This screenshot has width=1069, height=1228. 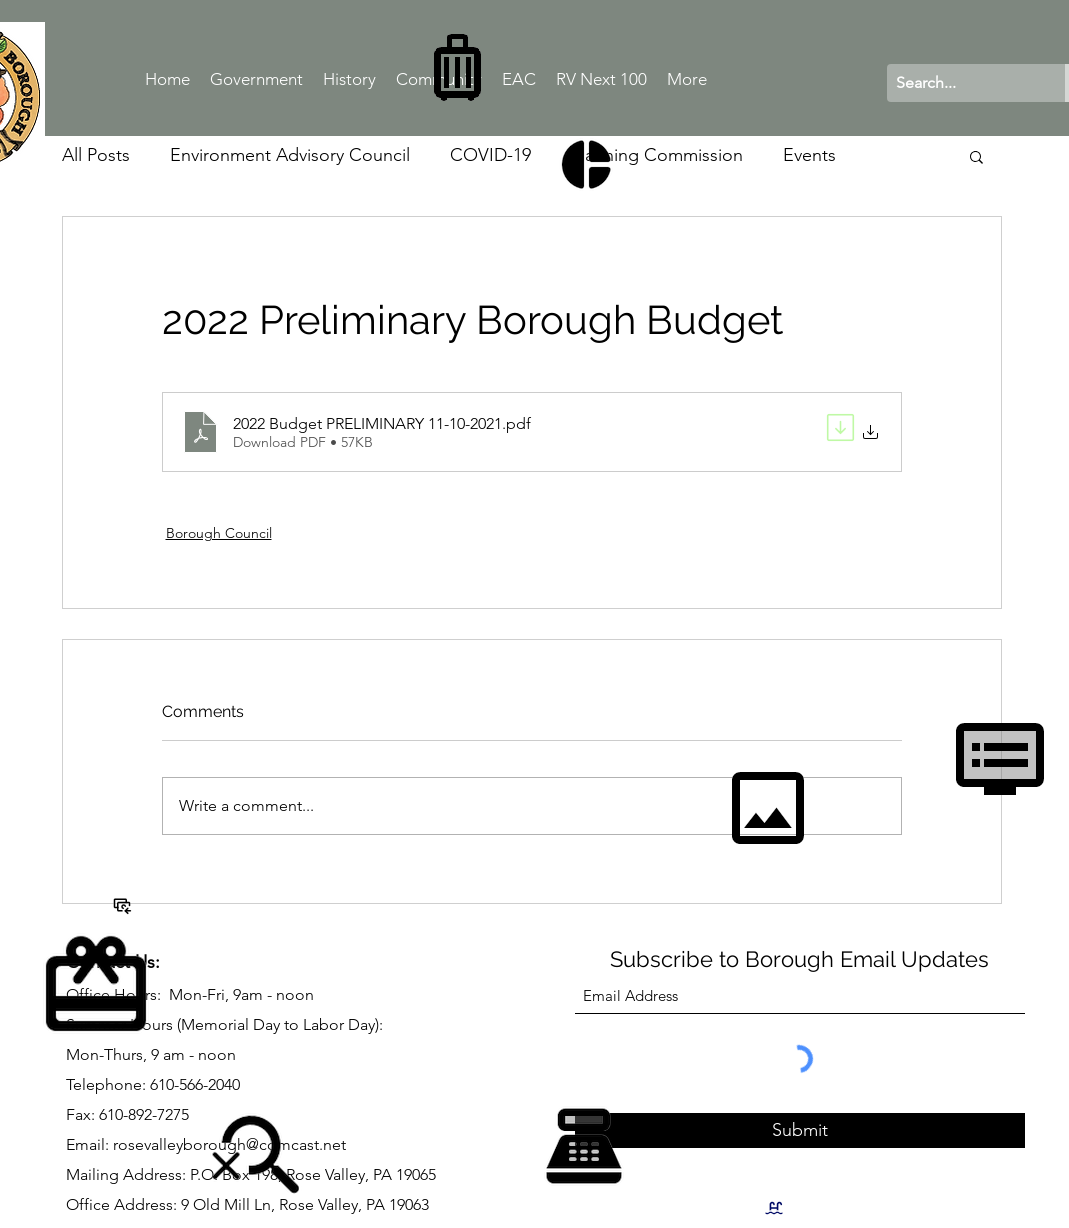 What do you see at coordinates (586, 164) in the screenshot?
I see `view data breakdown or statistics` at bounding box center [586, 164].